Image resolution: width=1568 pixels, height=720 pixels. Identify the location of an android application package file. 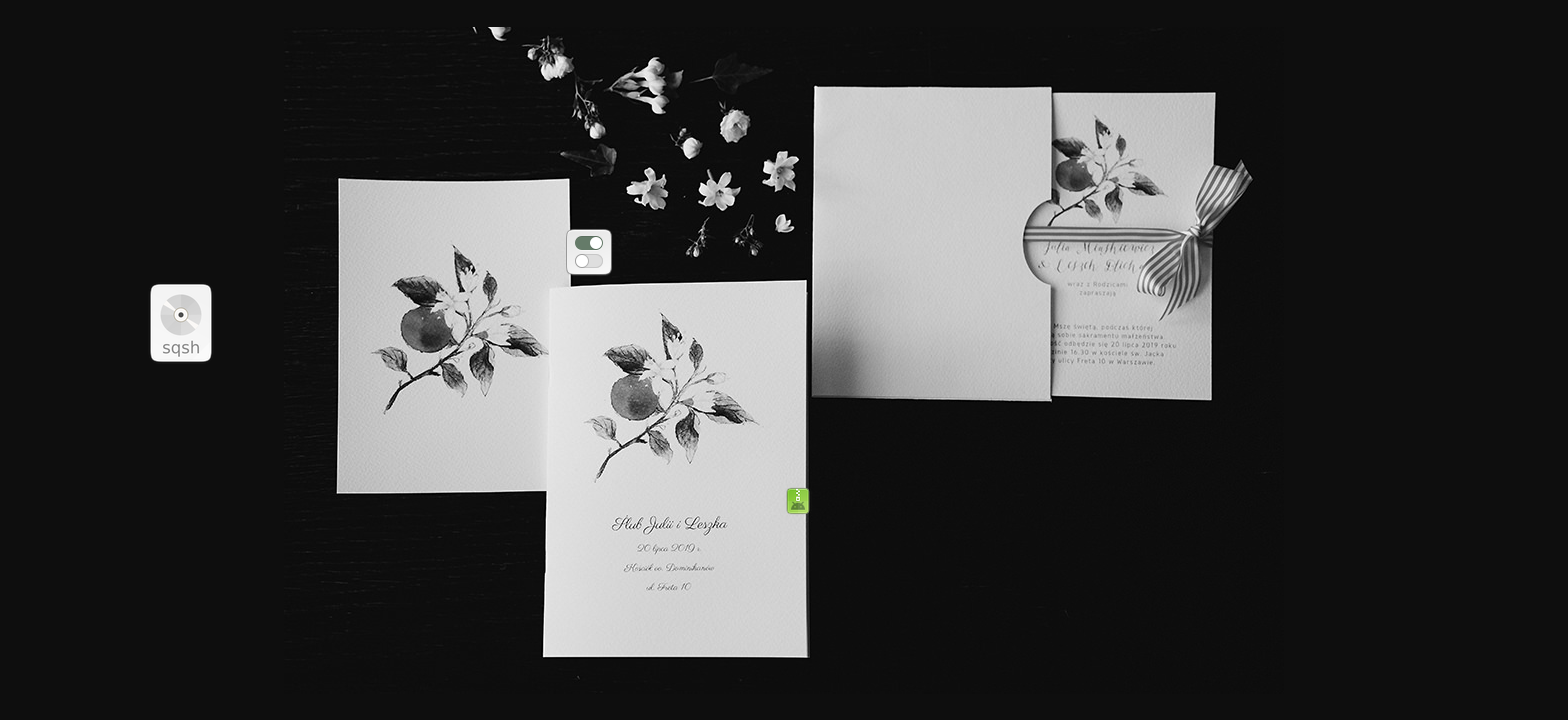
(798, 501).